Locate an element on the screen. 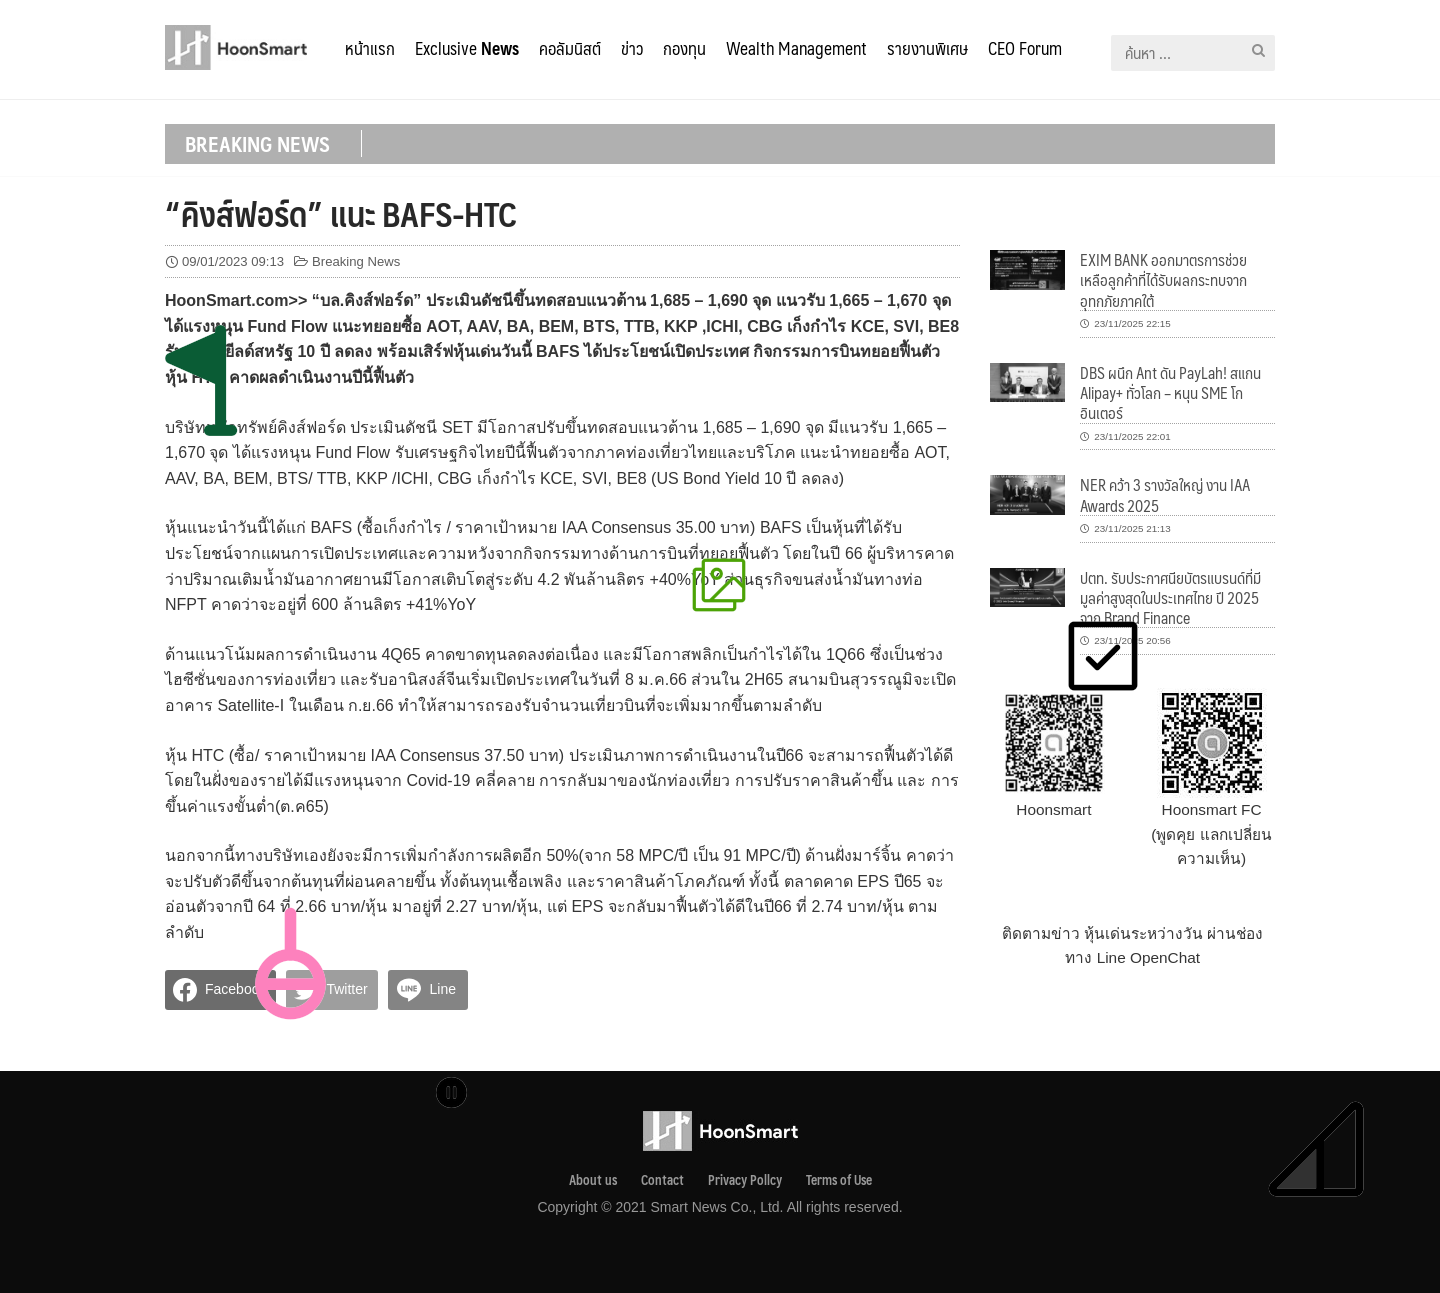 This screenshot has height=1293, width=1440. mark a task or item as complete is located at coordinates (1103, 656).